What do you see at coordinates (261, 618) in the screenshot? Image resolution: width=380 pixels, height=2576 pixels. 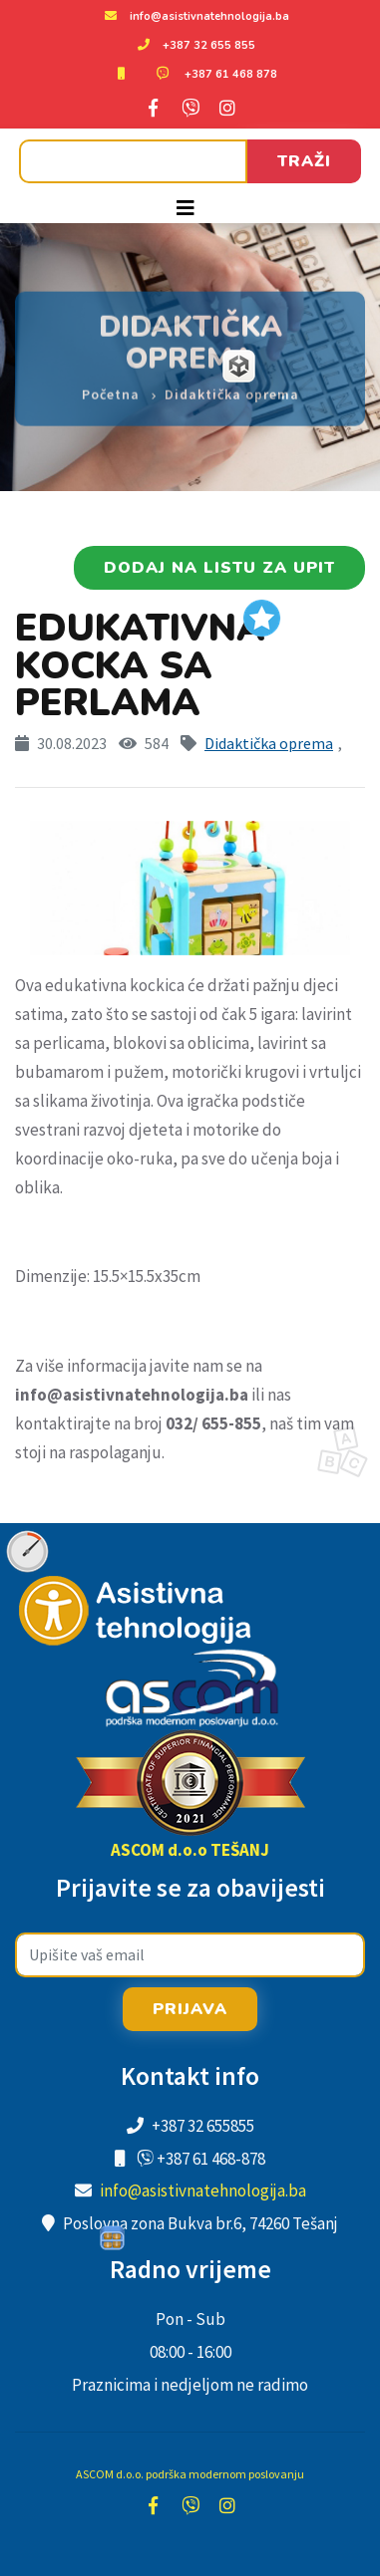 I see `indicates a favorited or starred item` at bounding box center [261, 618].